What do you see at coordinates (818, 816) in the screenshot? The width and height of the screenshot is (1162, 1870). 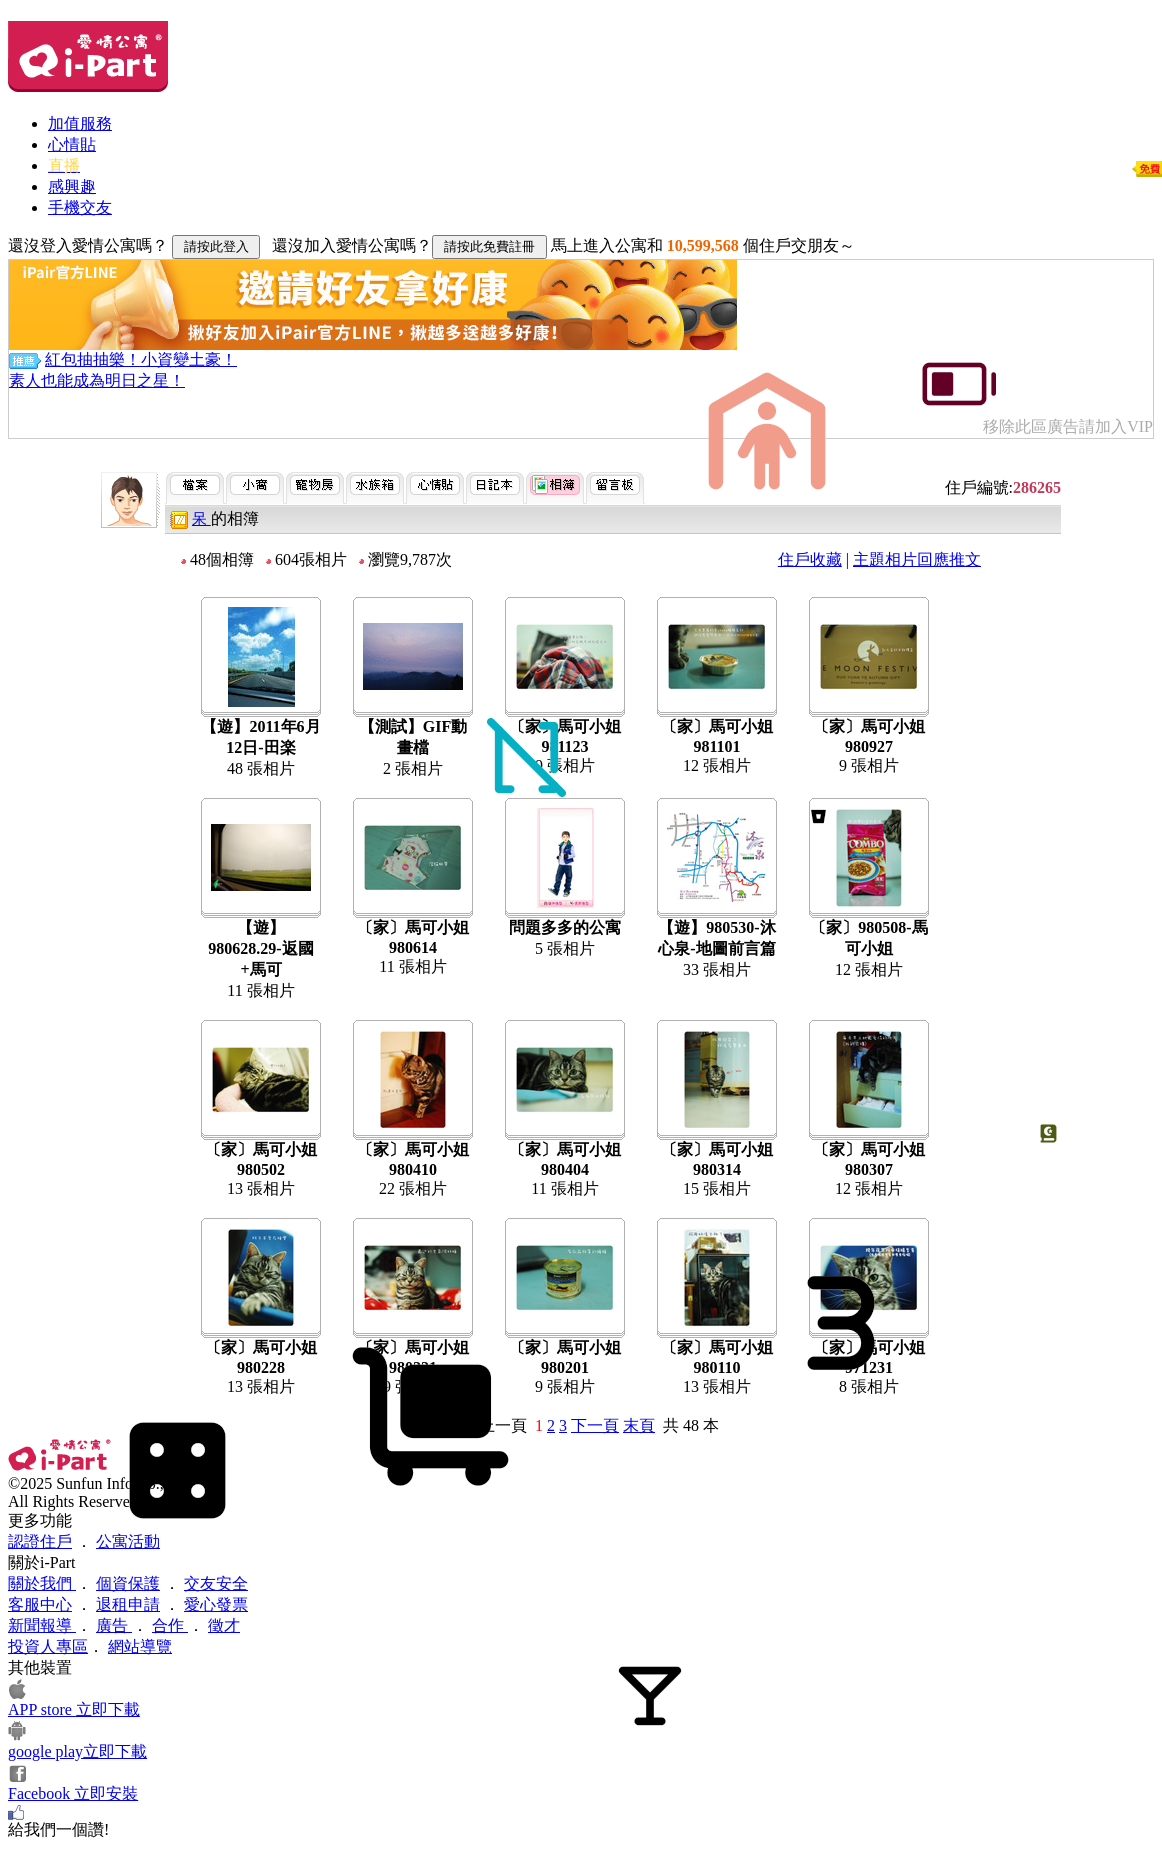 I see `open bitbucket repository` at bounding box center [818, 816].